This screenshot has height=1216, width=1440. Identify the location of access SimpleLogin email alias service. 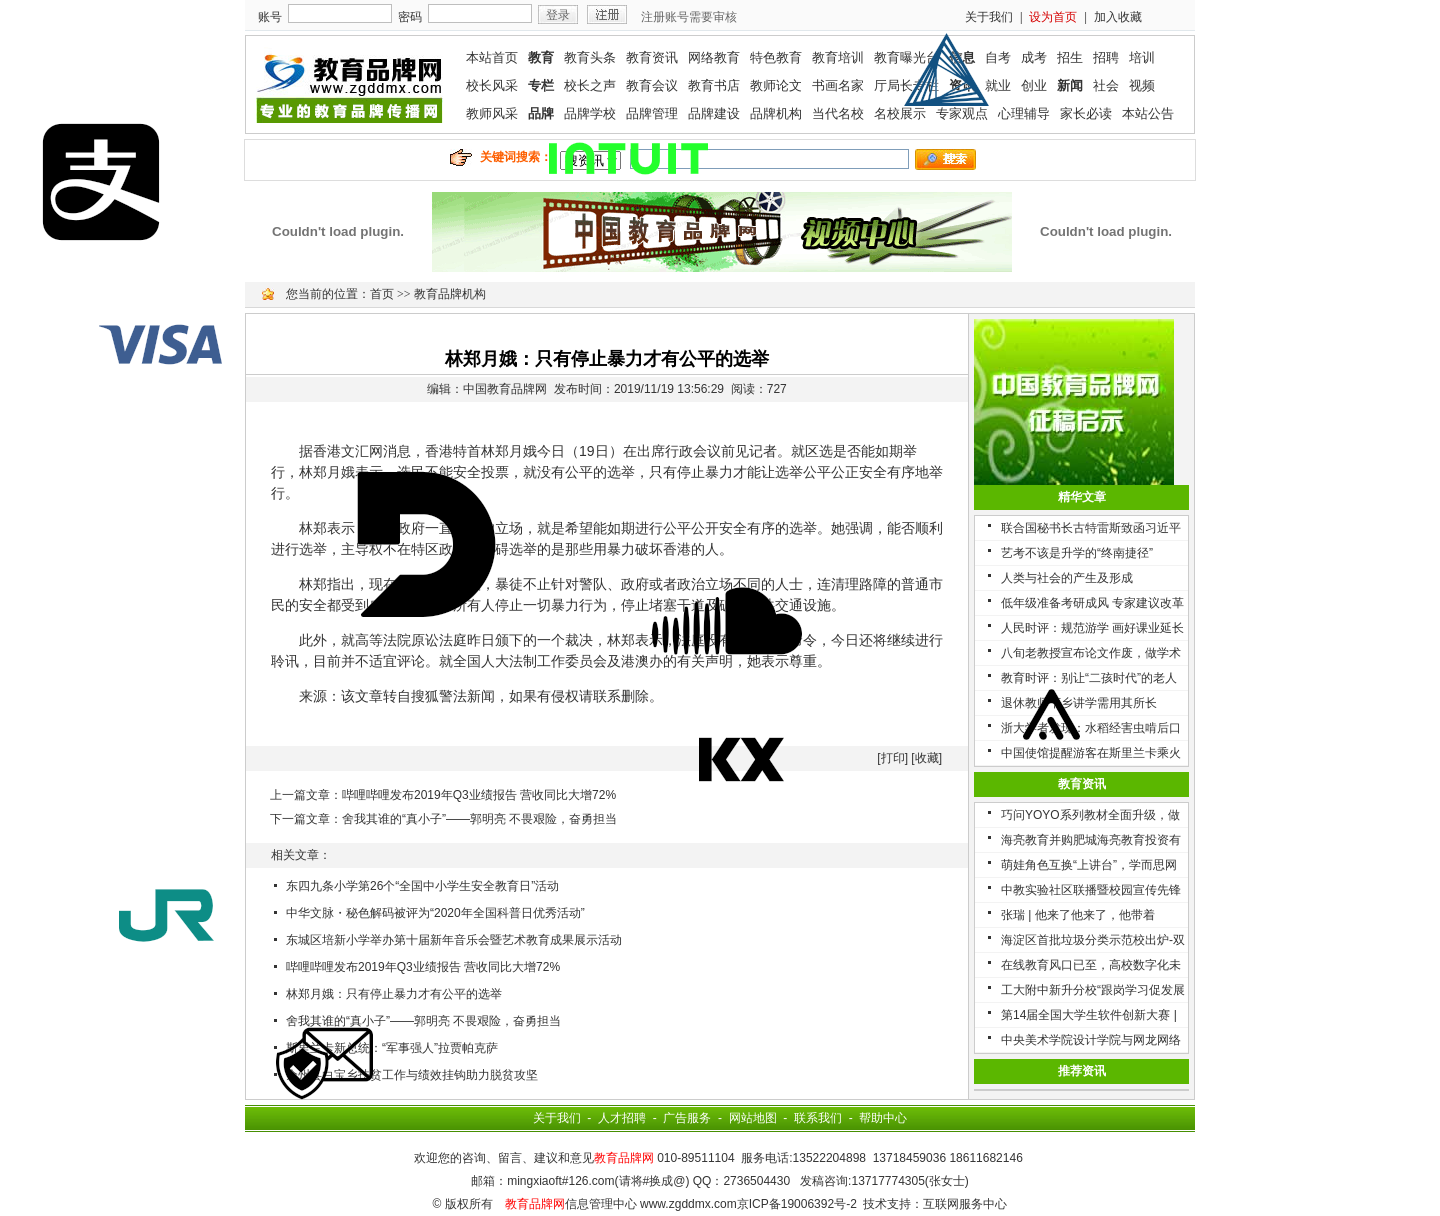
(324, 1063).